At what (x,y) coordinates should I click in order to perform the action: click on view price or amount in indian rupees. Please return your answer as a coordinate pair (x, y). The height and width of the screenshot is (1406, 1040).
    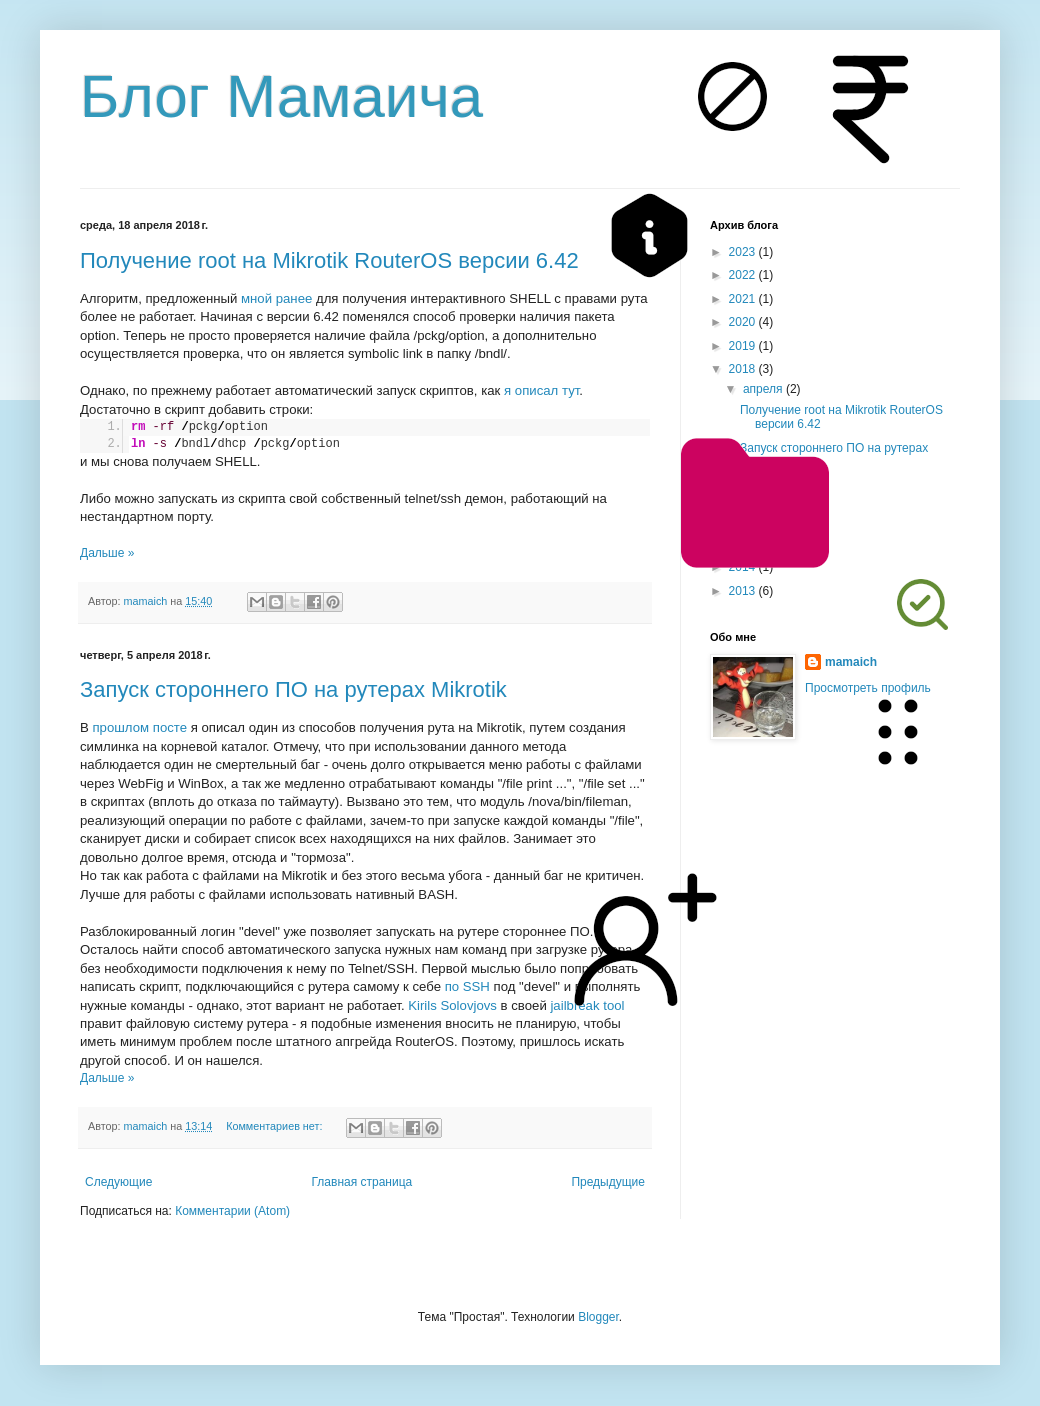
    Looking at the image, I should click on (870, 109).